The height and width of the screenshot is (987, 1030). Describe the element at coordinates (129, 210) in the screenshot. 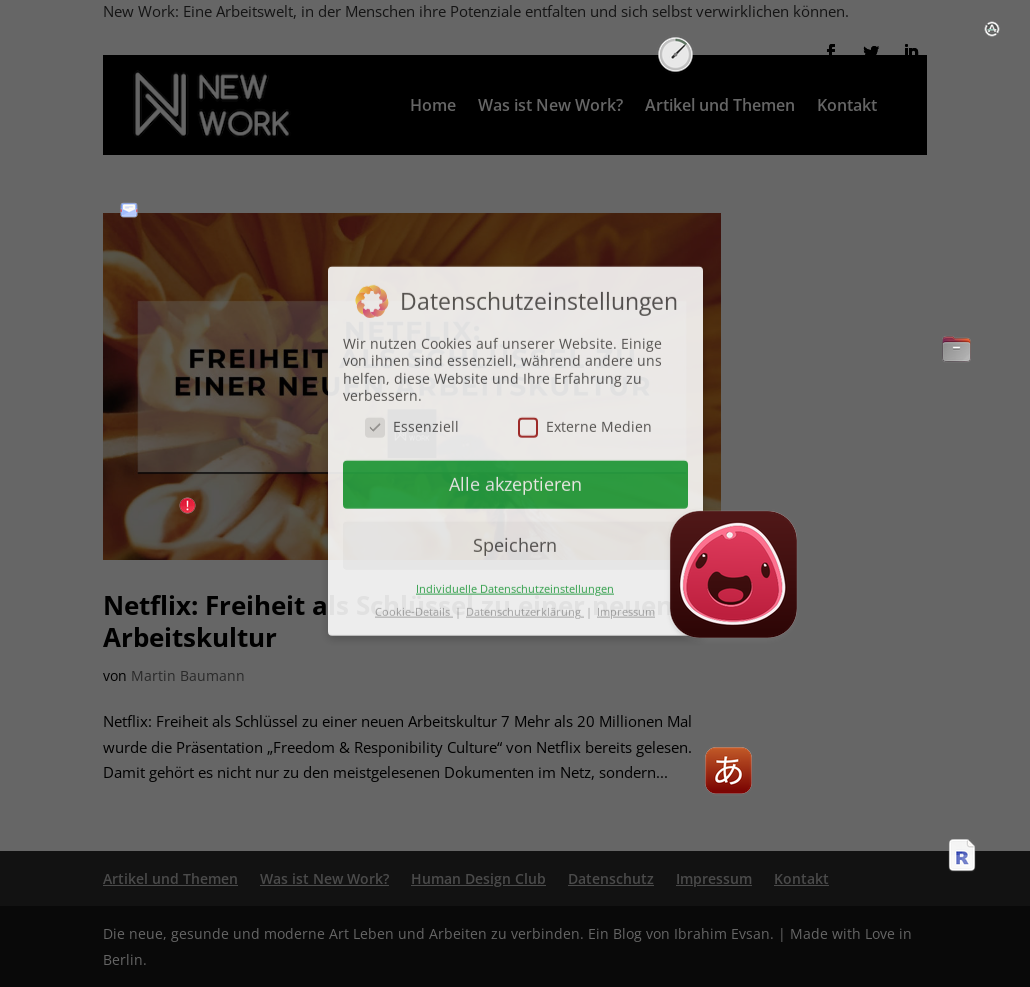

I see `open the mail application` at that location.